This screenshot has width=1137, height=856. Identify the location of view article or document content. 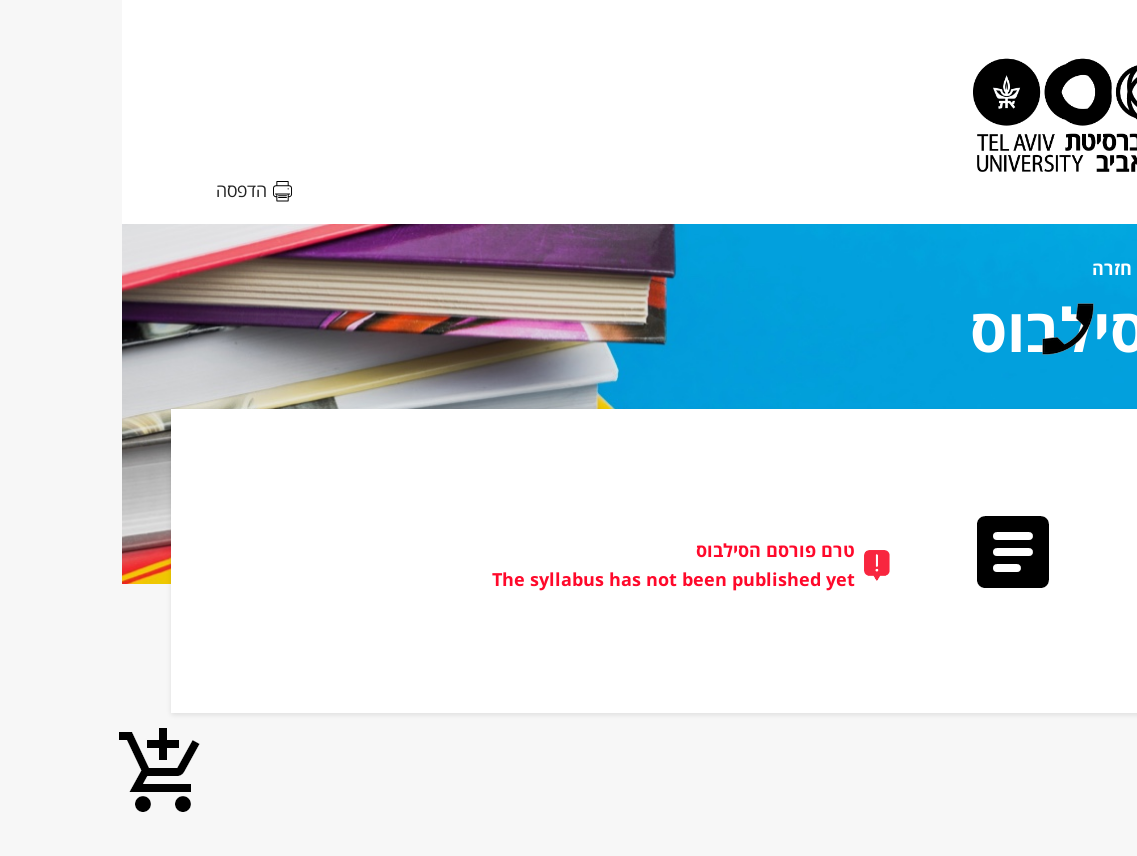
(1013, 552).